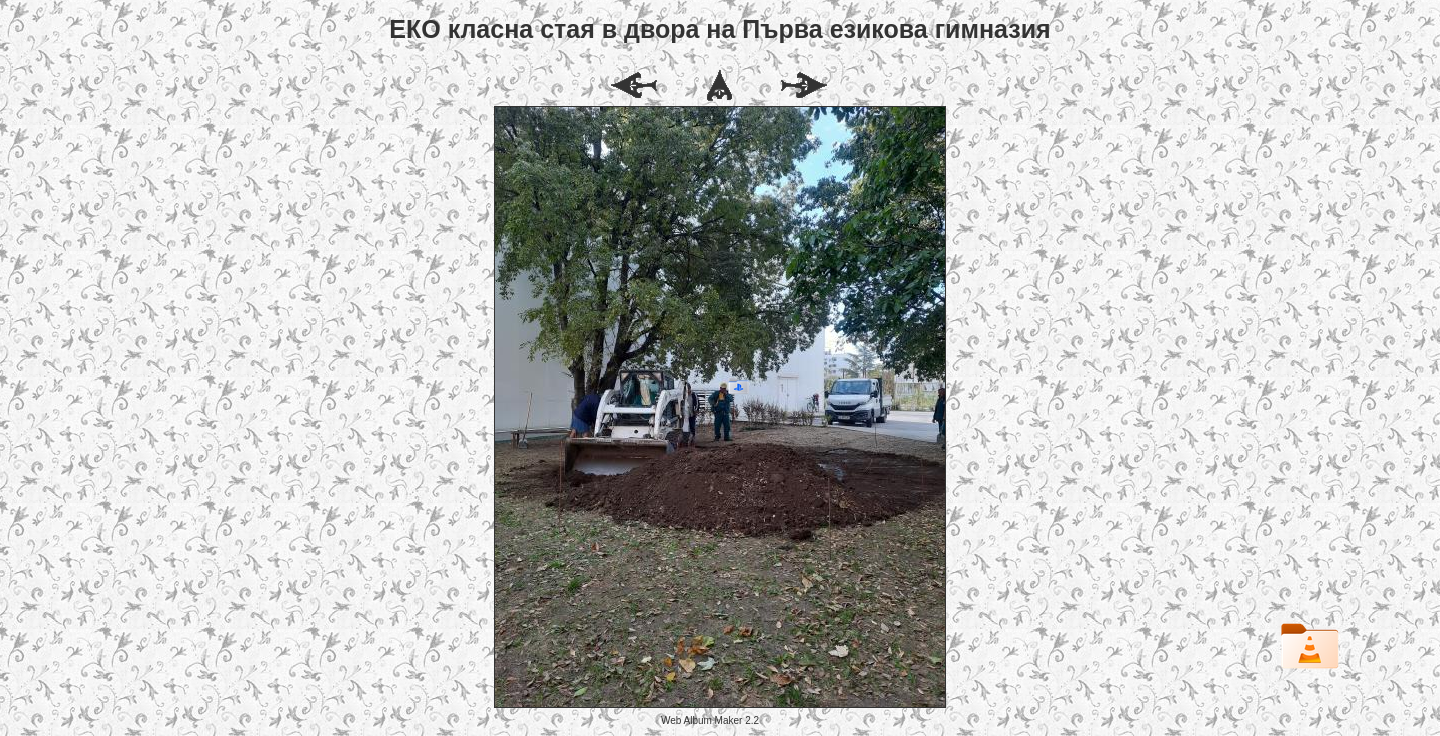 This screenshot has width=1440, height=736. What do you see at coordinates (1309, 647) in the screenshot?
I see `open folder containing VLC media player files` at bounding box center [1309, 647].